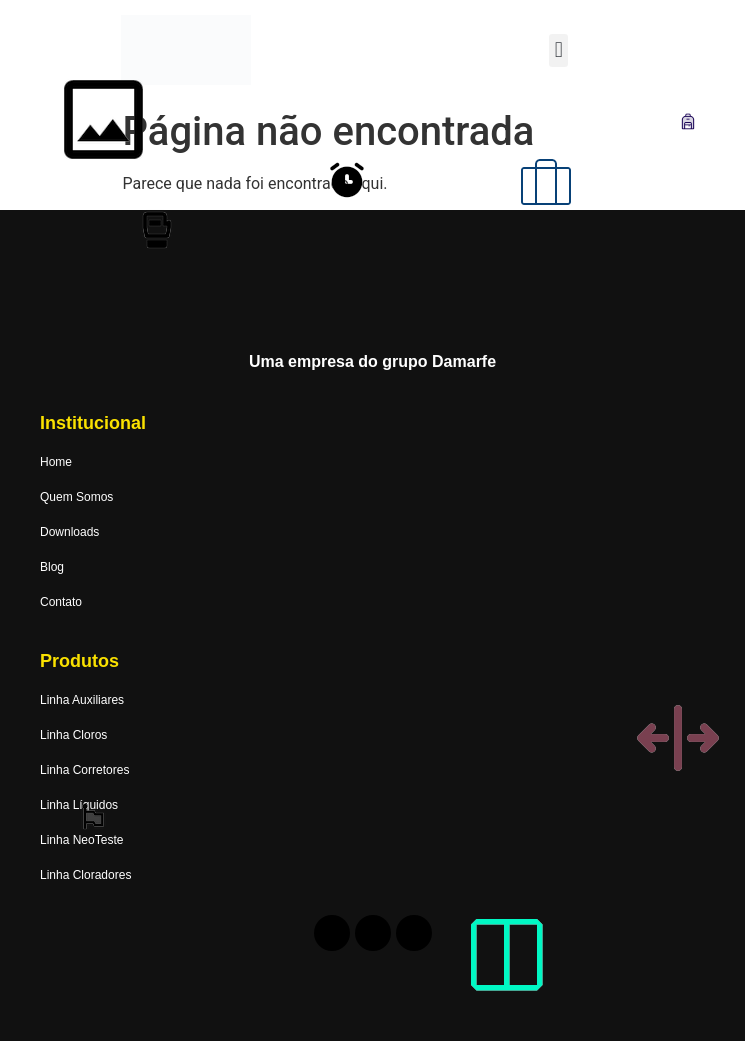 This screenshot has width=745, height=1041. What do you see at coordinates (347, 180) in the screenshot?
I see `set or manage alarms` at bounding box center [347, 180].